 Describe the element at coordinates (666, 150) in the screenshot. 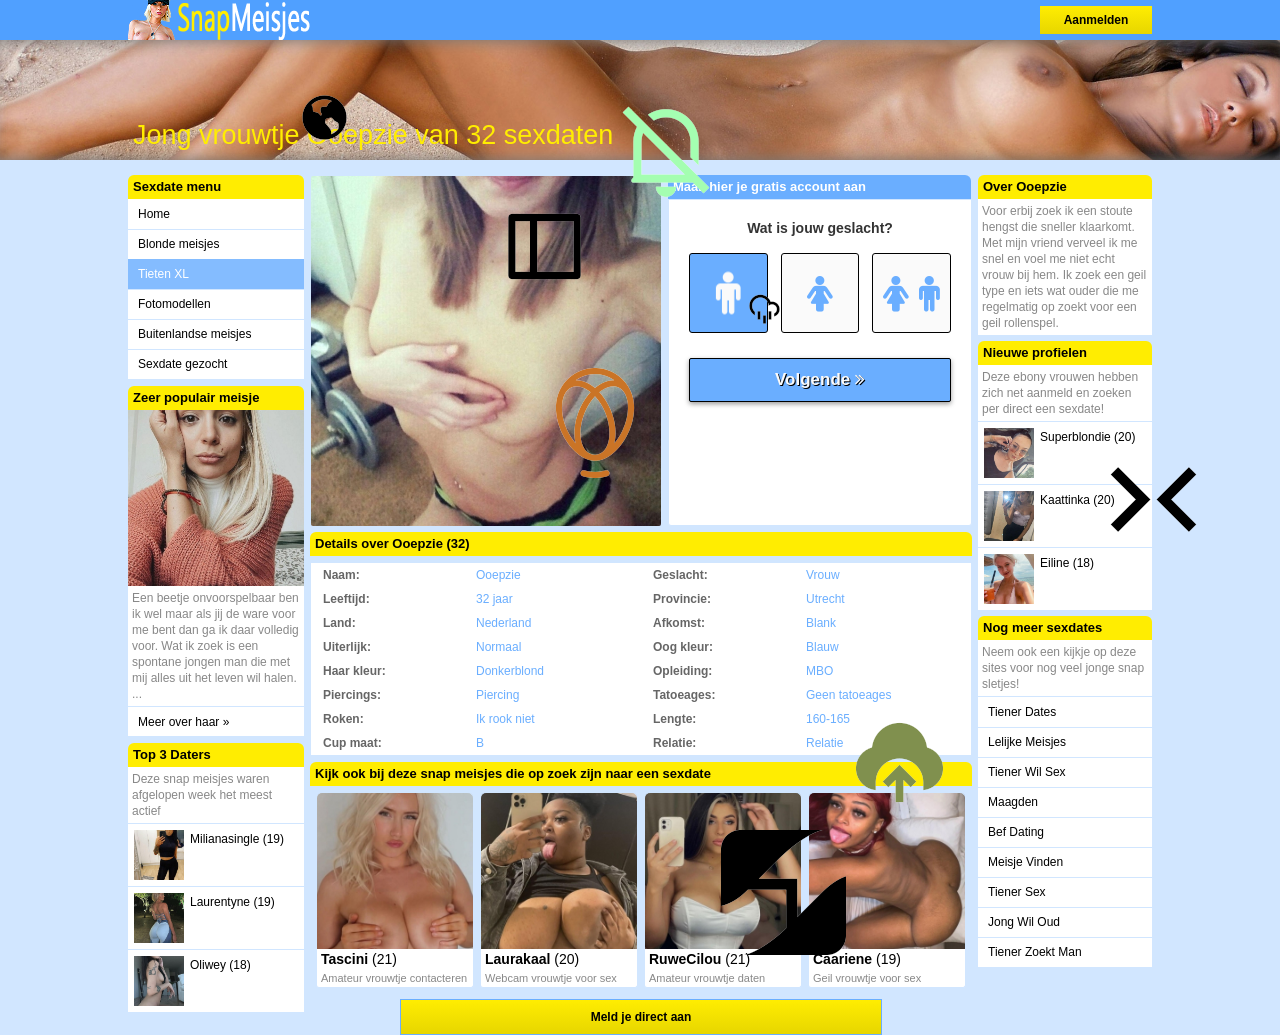

I see `mute notifications` at that location.